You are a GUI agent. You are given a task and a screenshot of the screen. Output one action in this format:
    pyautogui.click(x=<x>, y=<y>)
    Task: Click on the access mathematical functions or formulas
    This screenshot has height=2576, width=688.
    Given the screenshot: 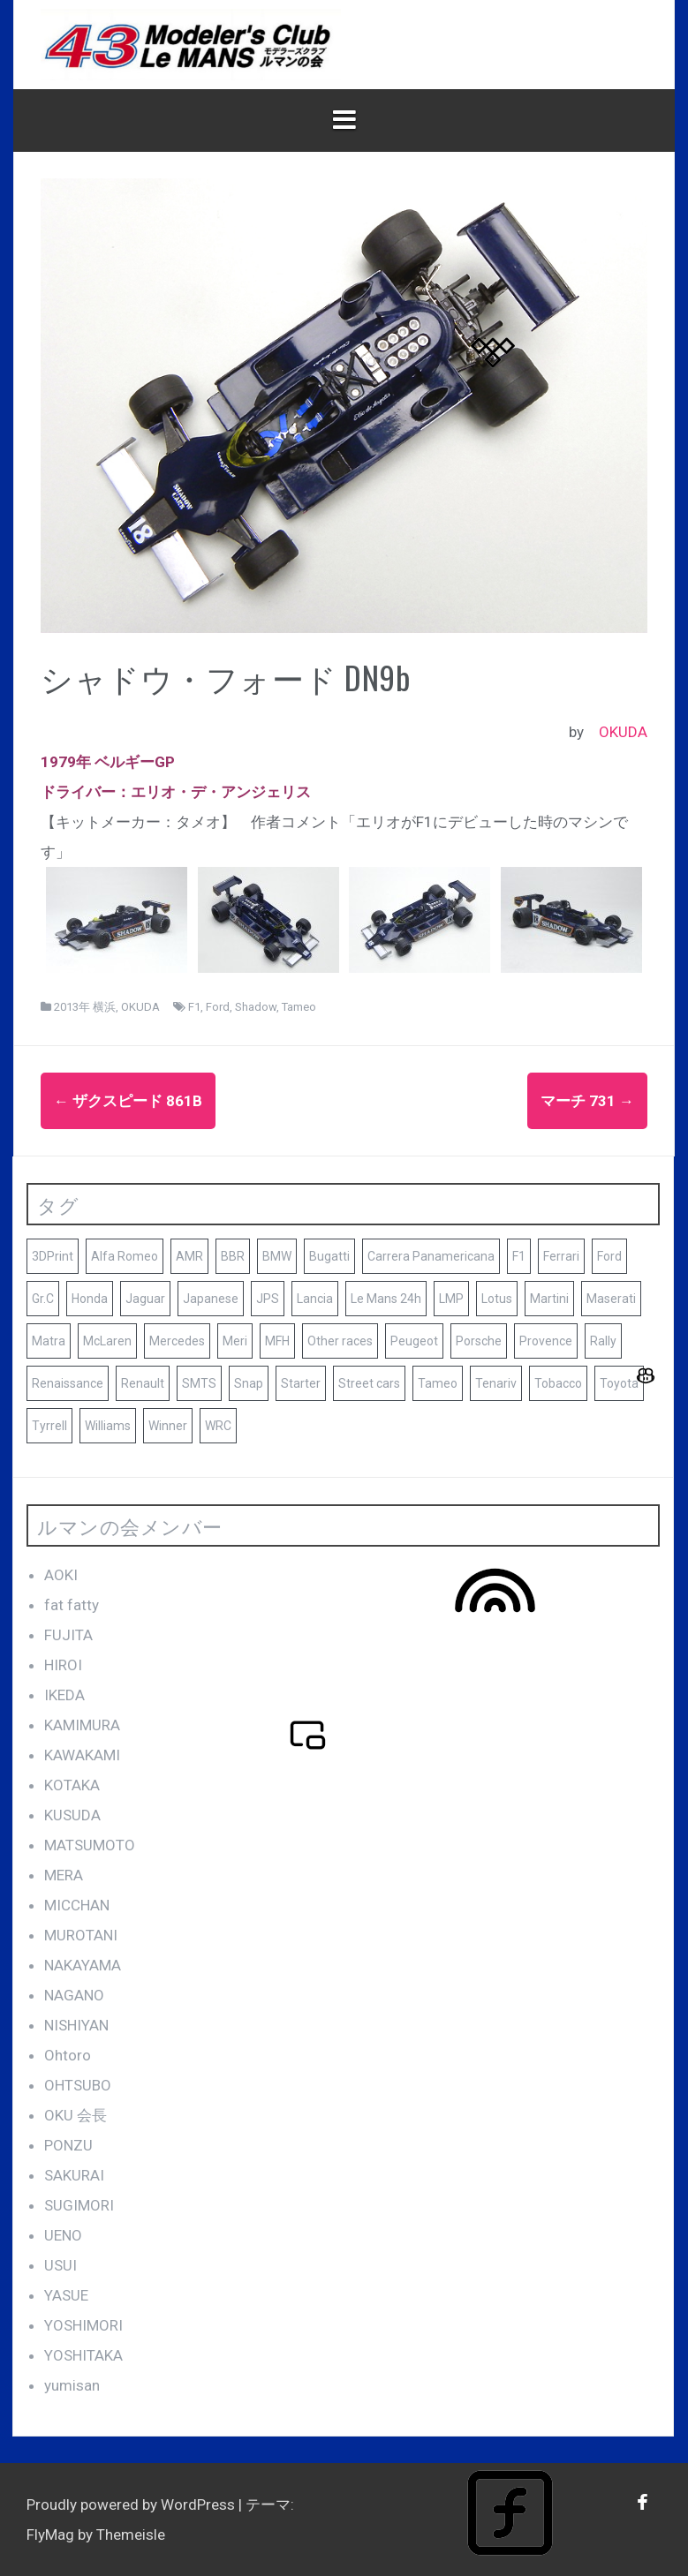 What is the action you would take?
    pyautogui.click(x=510, y=2512)
    